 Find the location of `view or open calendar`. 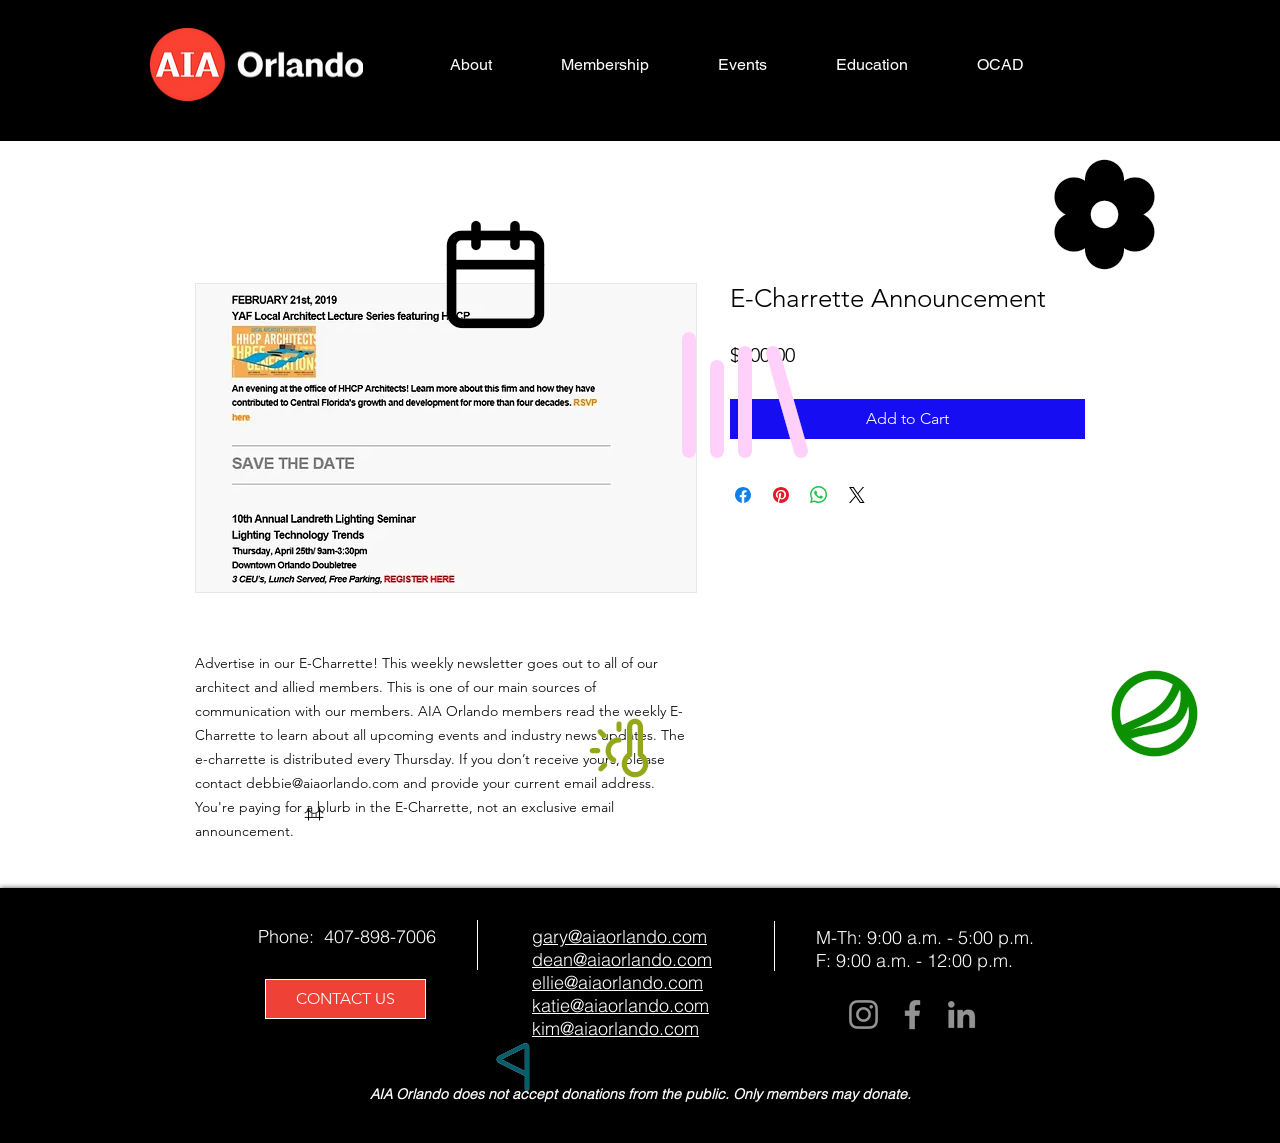

view or open calendar is located at coordinates (495, 274).